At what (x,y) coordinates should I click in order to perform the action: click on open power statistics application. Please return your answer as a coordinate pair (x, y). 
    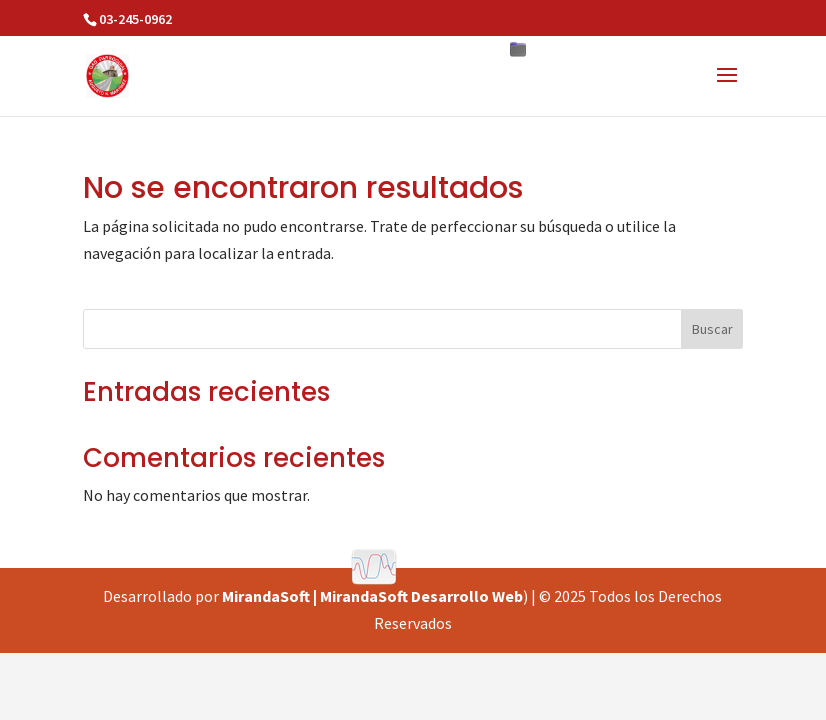
    Looking at the image, I should click on (374, 567).